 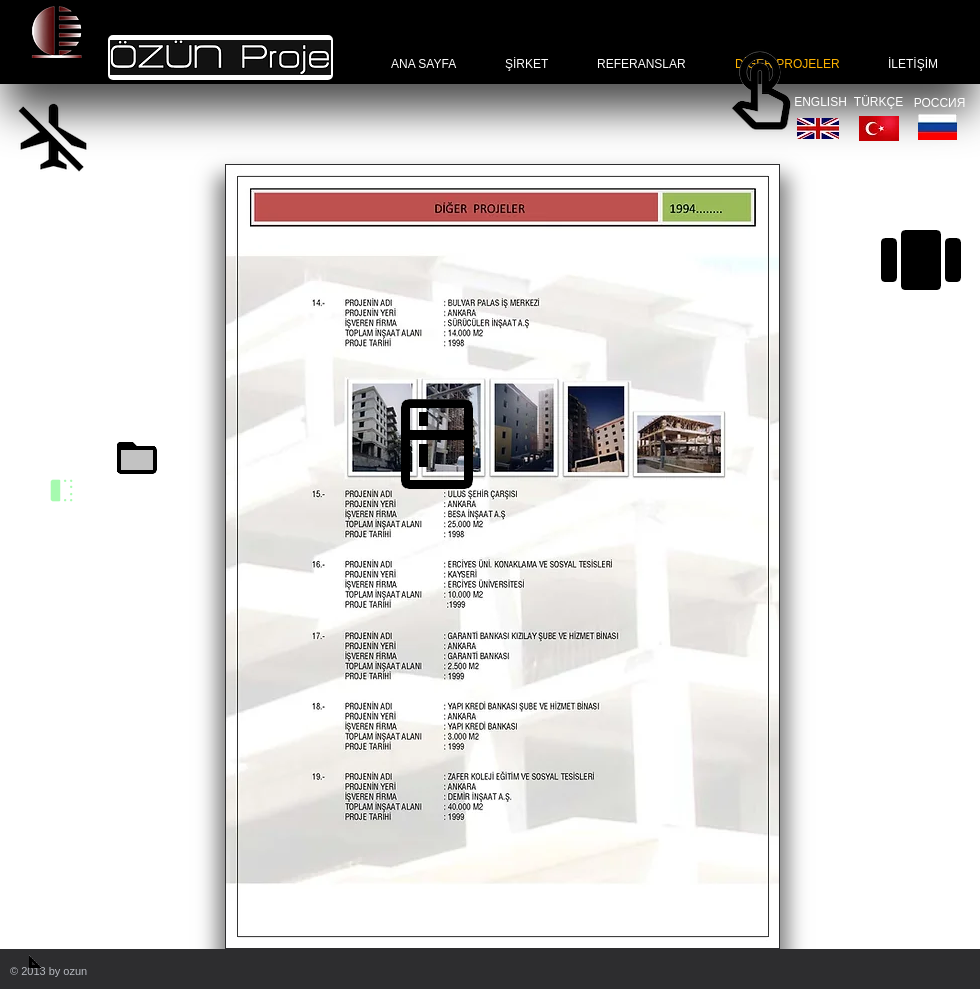 I want to click on airplane mode is currently disabled, so click(x=53, y=136).